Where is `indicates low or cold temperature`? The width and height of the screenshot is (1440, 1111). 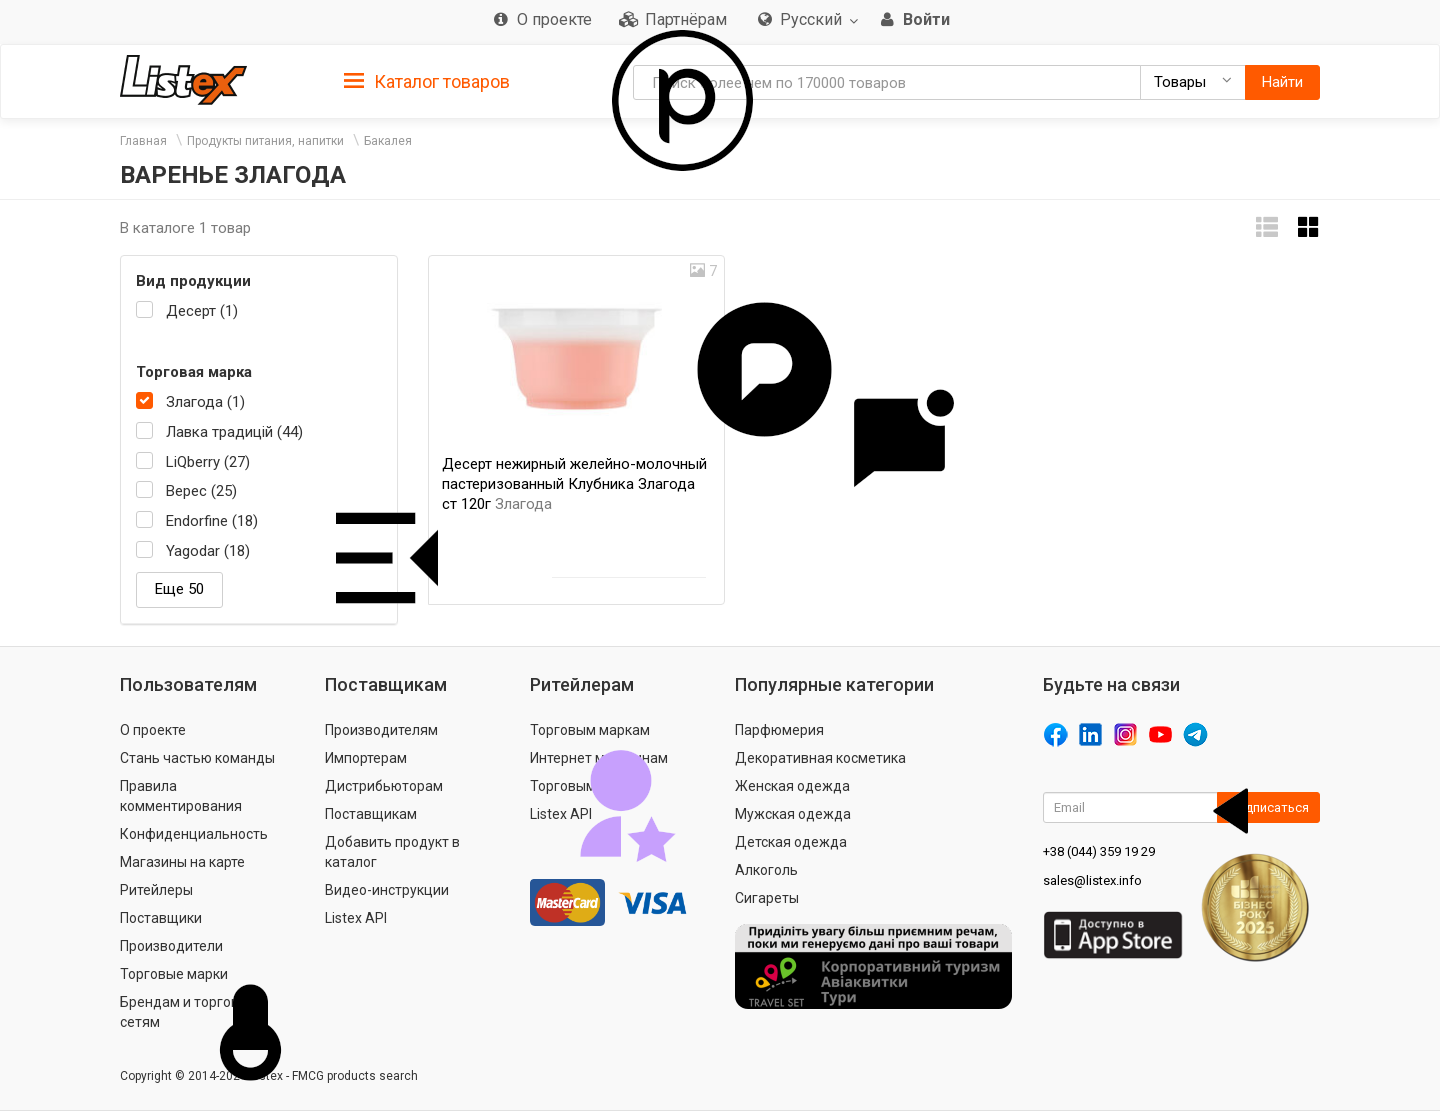 indicates low or cold temperature is located at coordinates (250, 1032).